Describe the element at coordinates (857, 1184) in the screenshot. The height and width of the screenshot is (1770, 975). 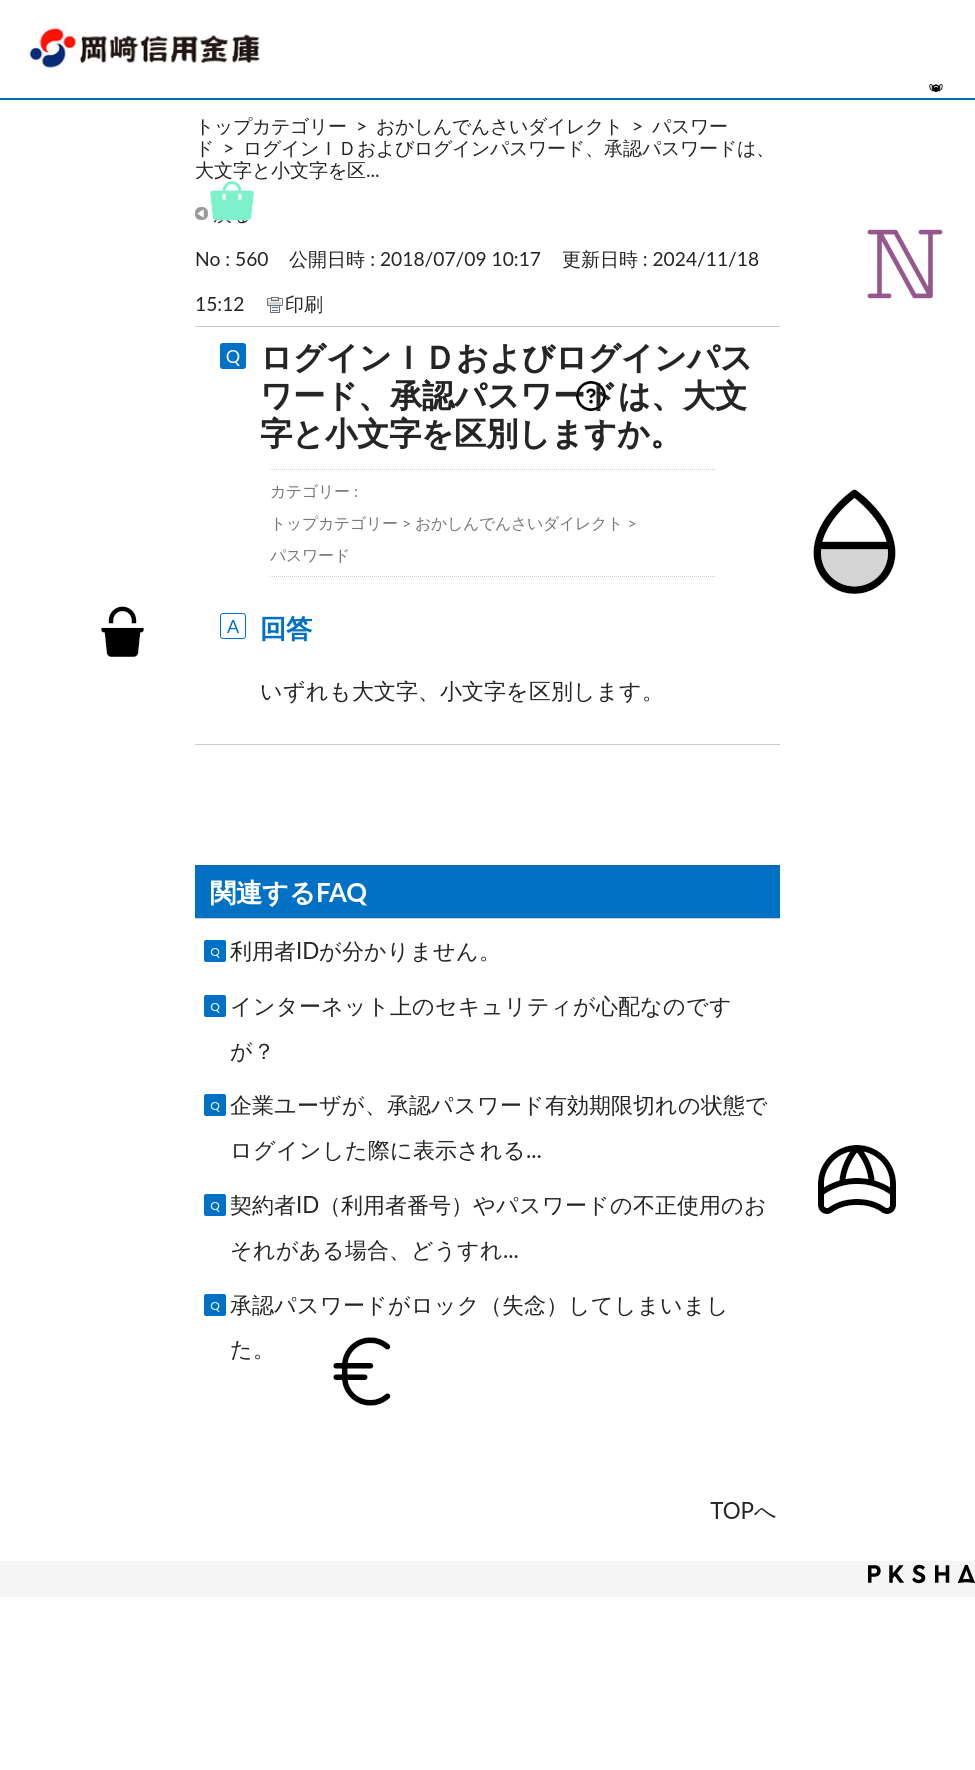
I see `browse hats or headwear category` at that location.